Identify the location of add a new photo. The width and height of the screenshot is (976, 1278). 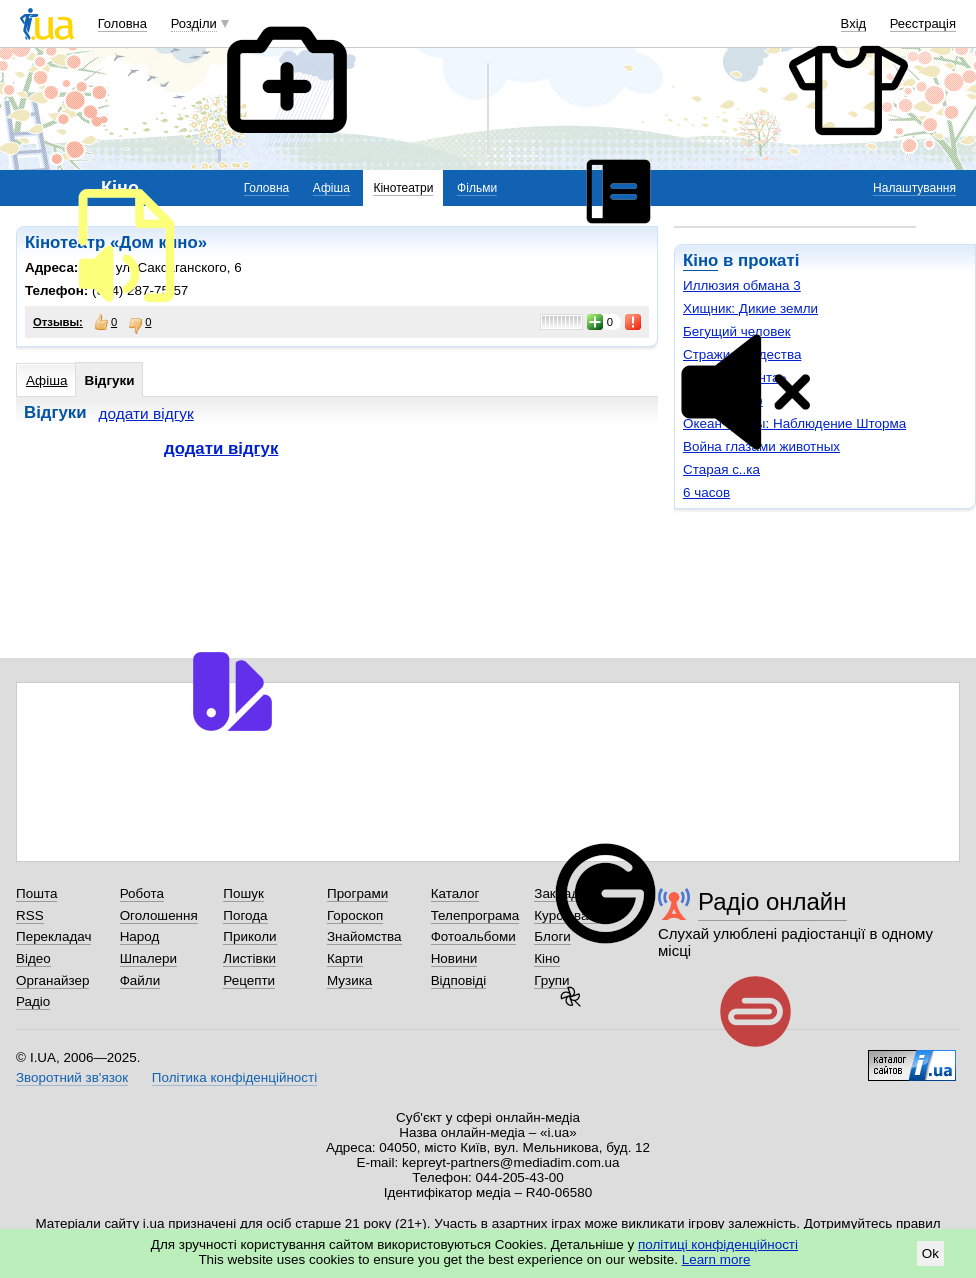
(287, 82).